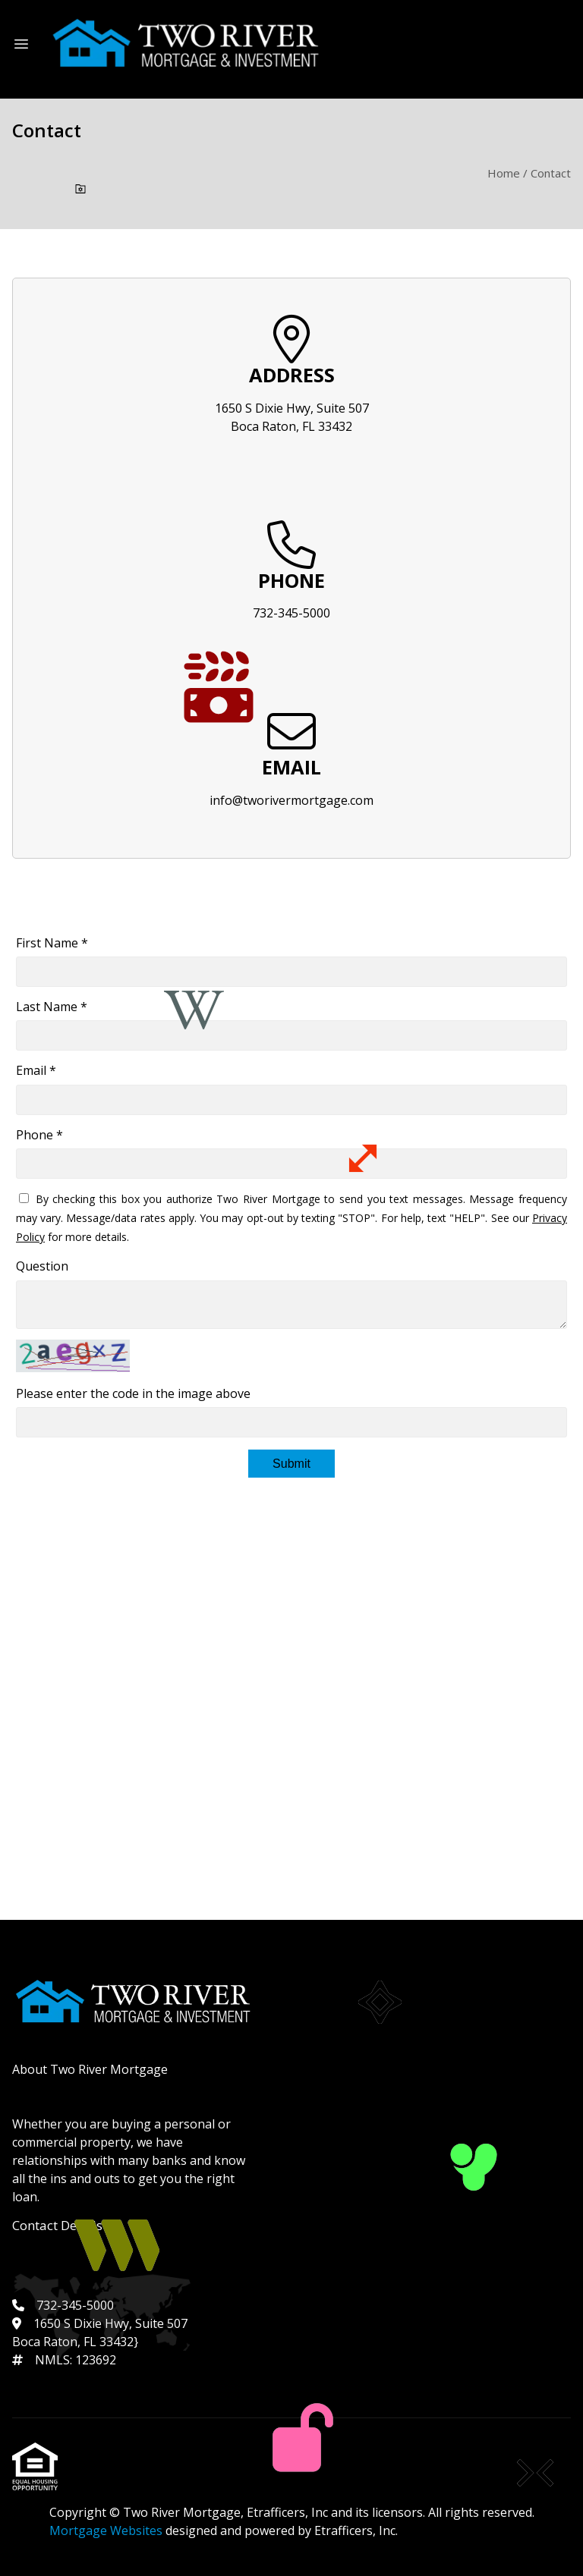 This screenshot has width=583, height=2576. Describe the element at coordinates (219, 688) in the screenshot. I see `access agricultural subsidies or farm payments` at that location.